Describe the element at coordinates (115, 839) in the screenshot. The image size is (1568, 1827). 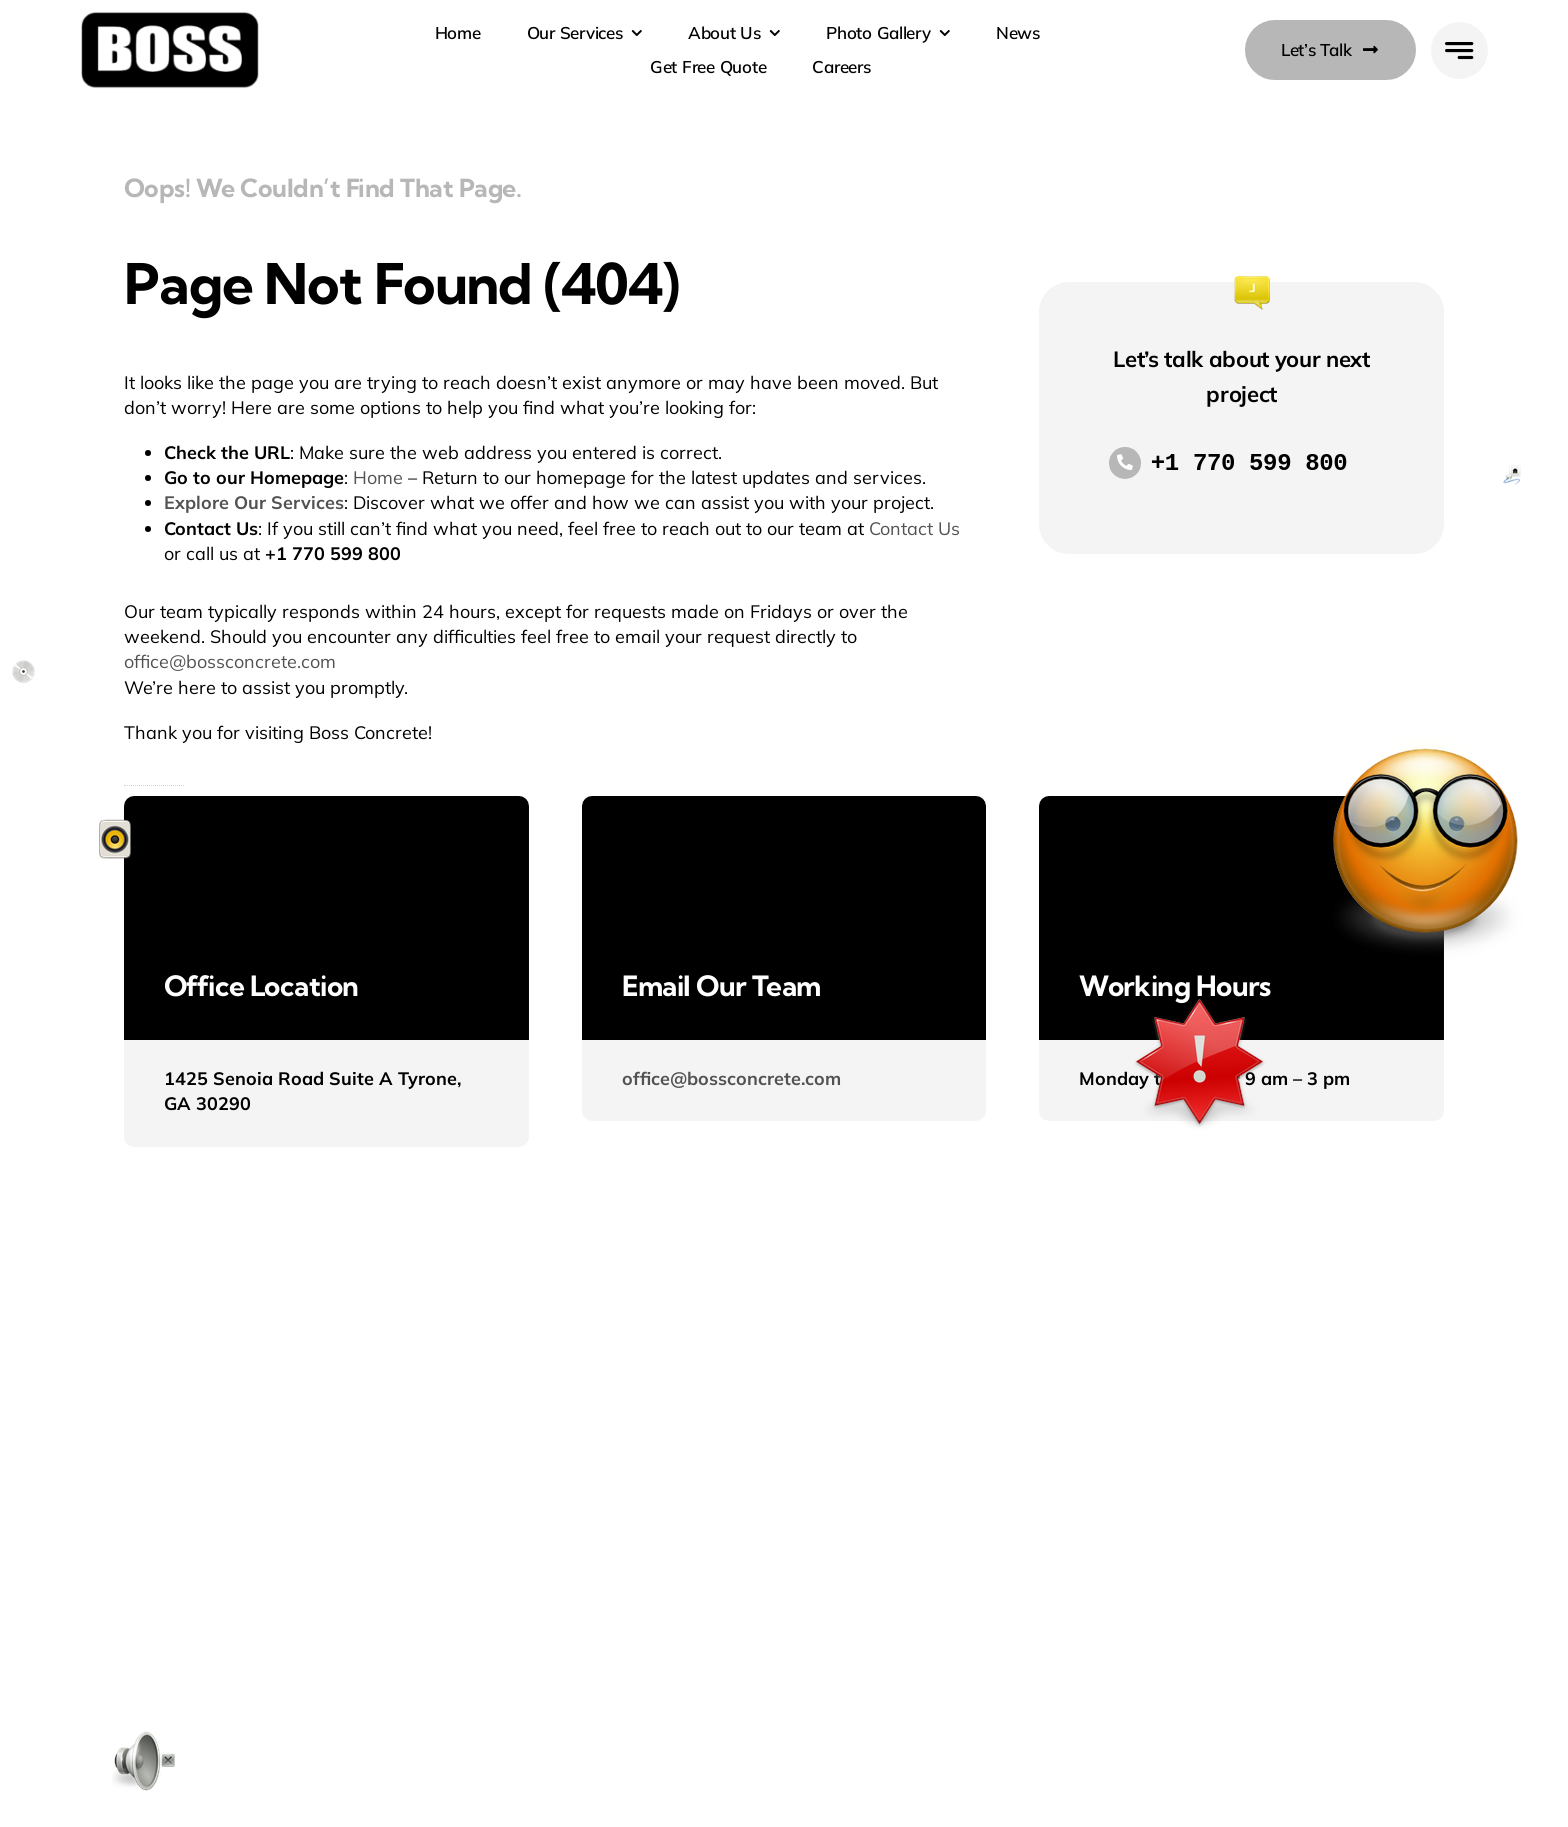
I see `access system sound settings` at that location.